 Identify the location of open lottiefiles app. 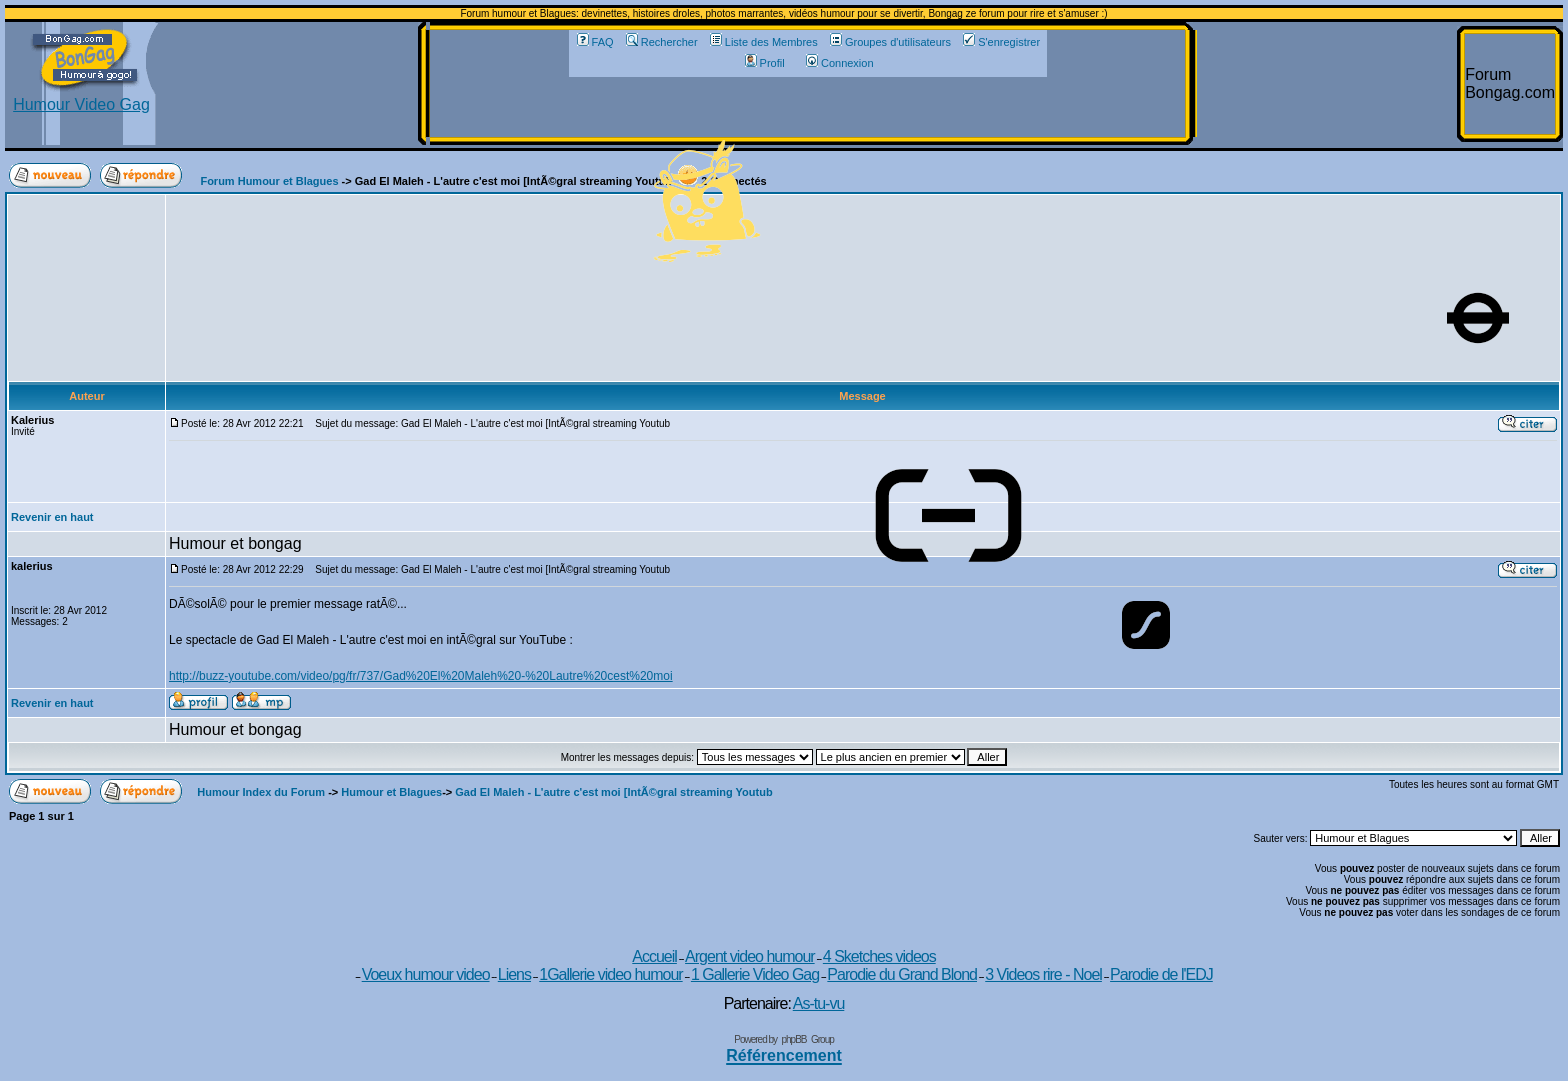
(1146, 625).